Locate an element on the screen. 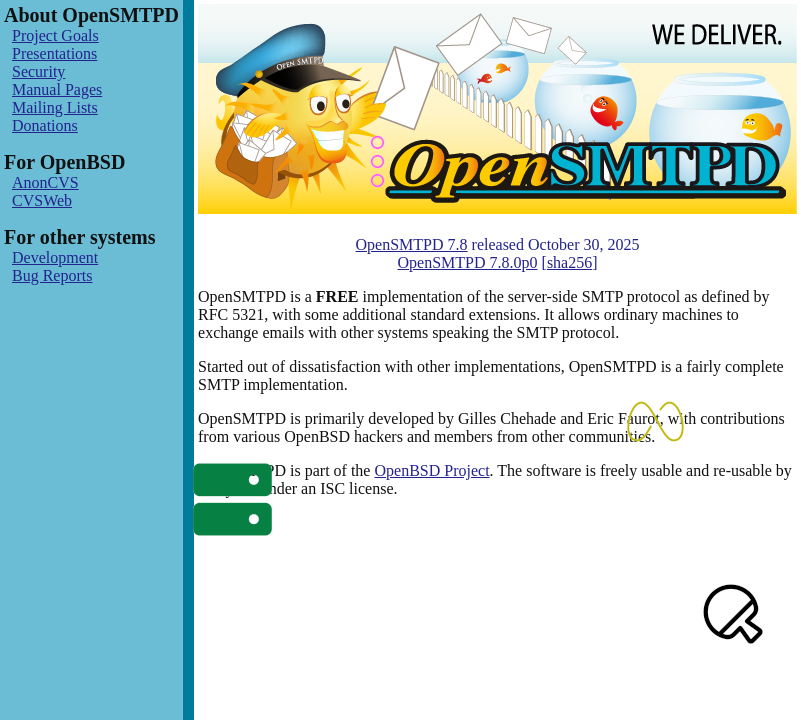 This screenshot has height=720, width=801. open more options menu is located at coordinates (377, 161).